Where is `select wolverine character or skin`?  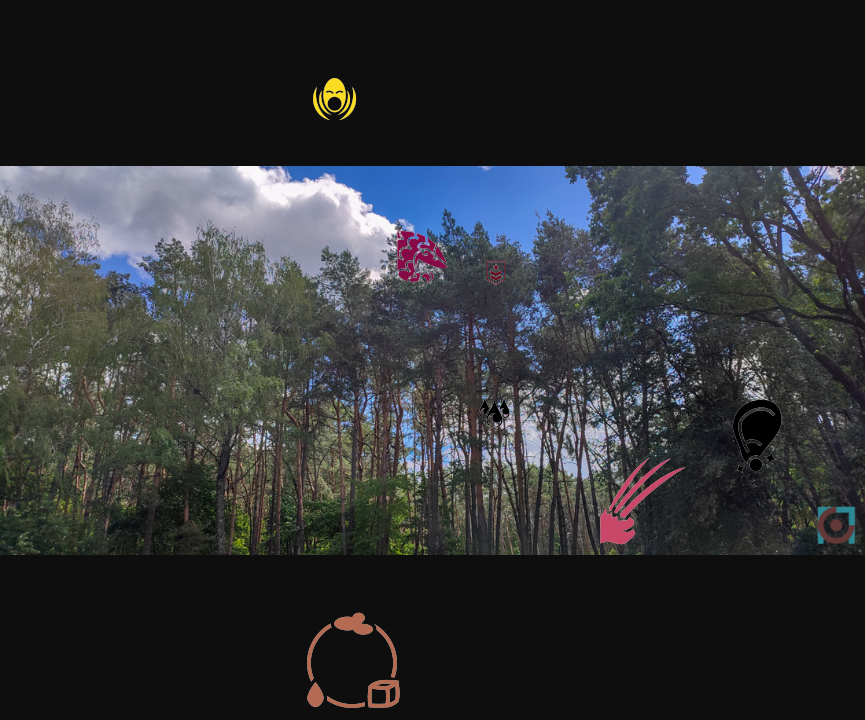
select wolverine character or skin is located at coordinates (645, 500).